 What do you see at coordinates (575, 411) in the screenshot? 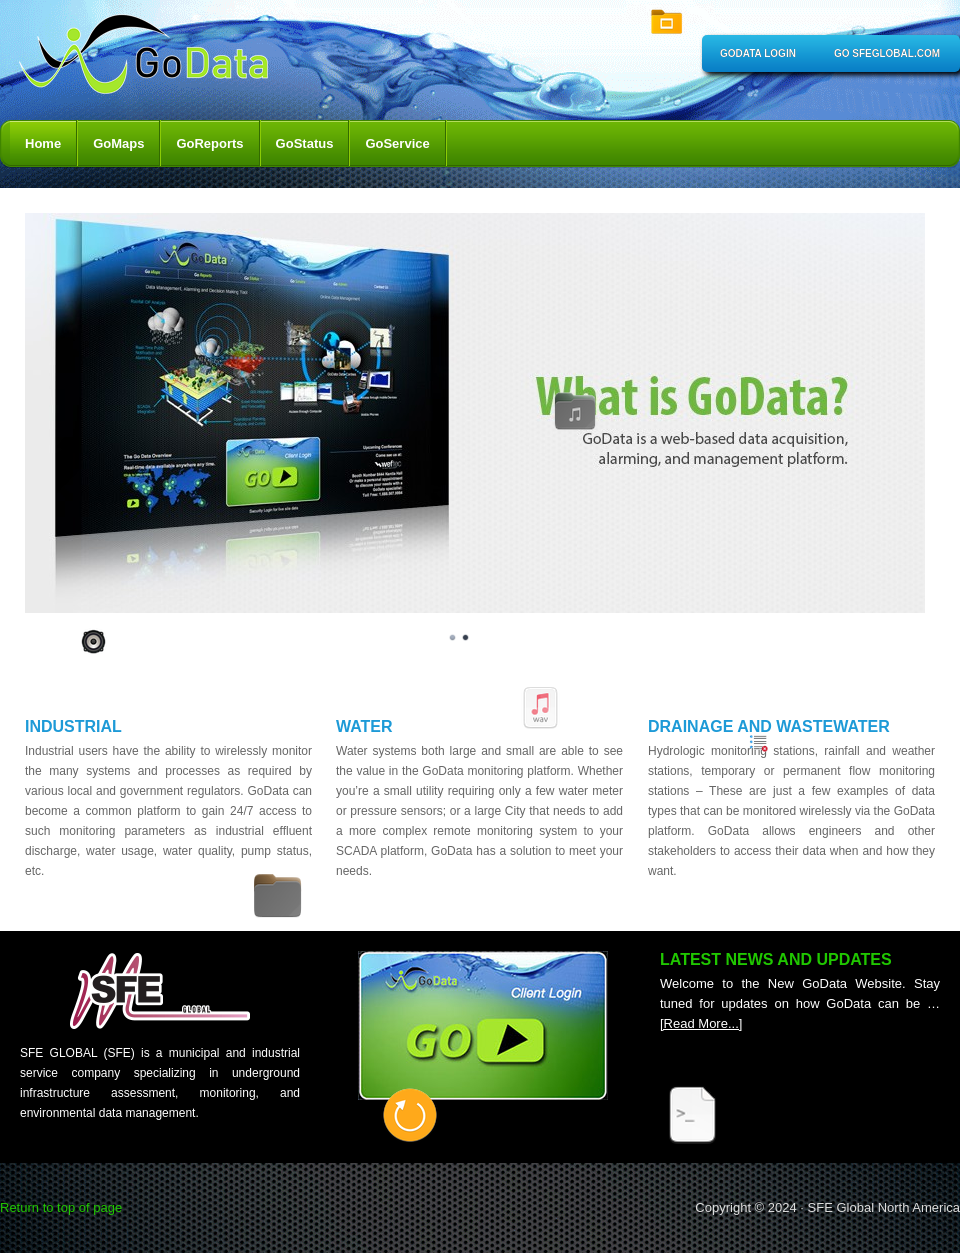
I see `open your music folder` at bounding box center [575, 411].